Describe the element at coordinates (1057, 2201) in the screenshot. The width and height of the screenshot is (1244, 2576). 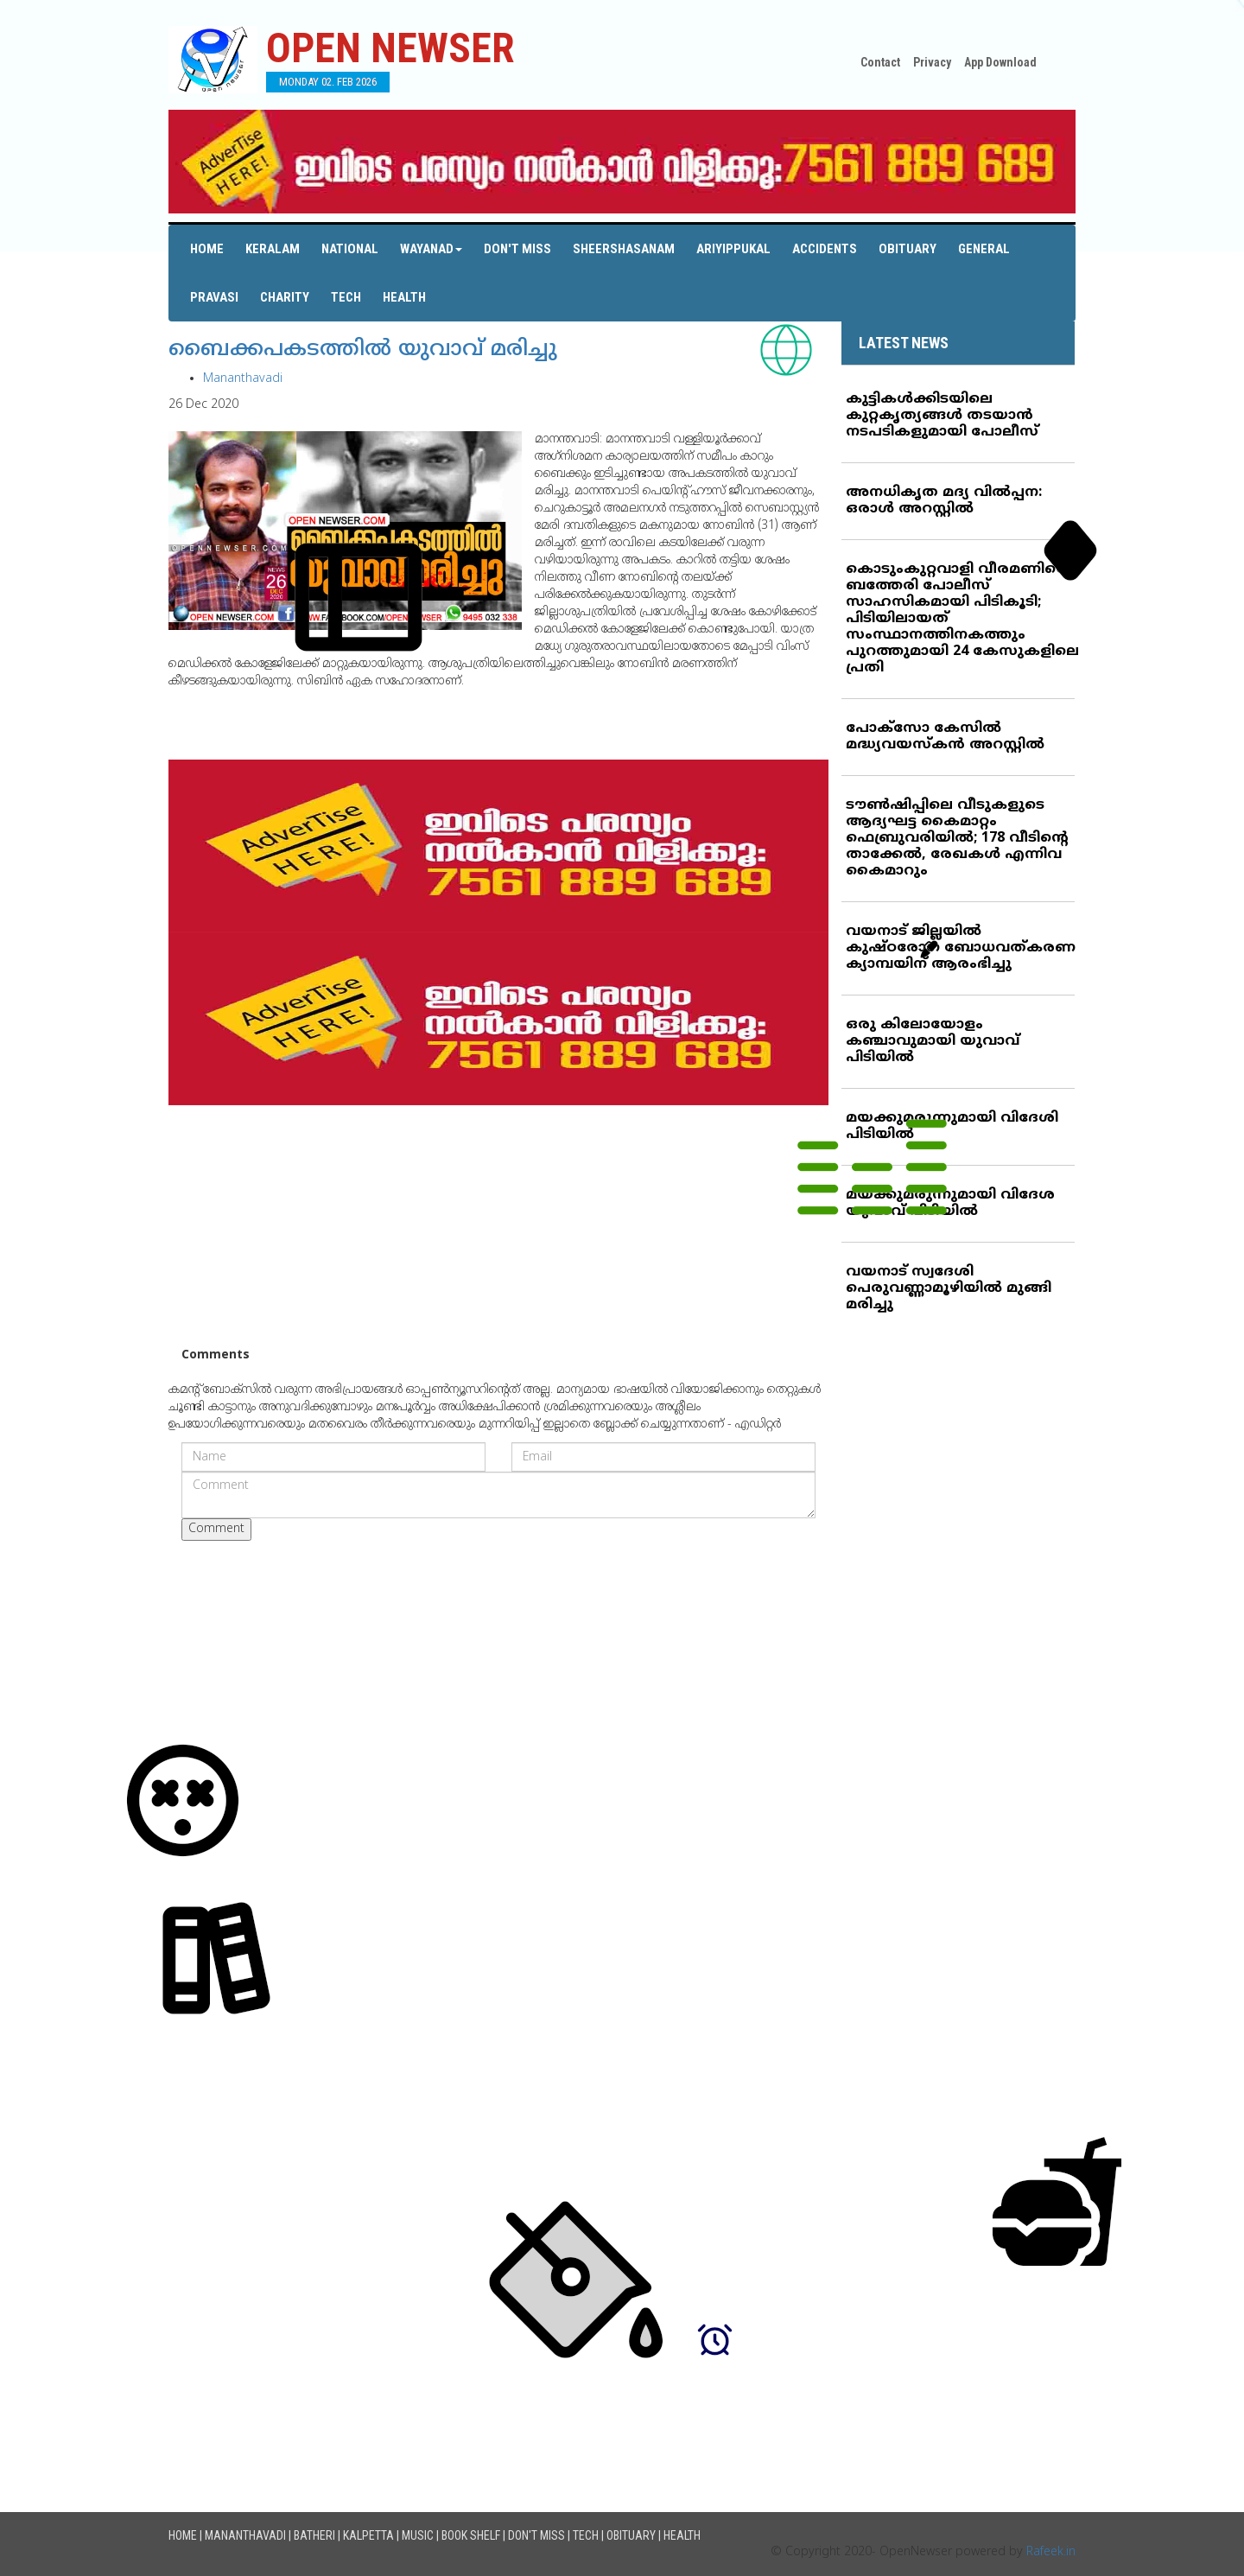
I see `browse nearby fast food restaurants` at that location.